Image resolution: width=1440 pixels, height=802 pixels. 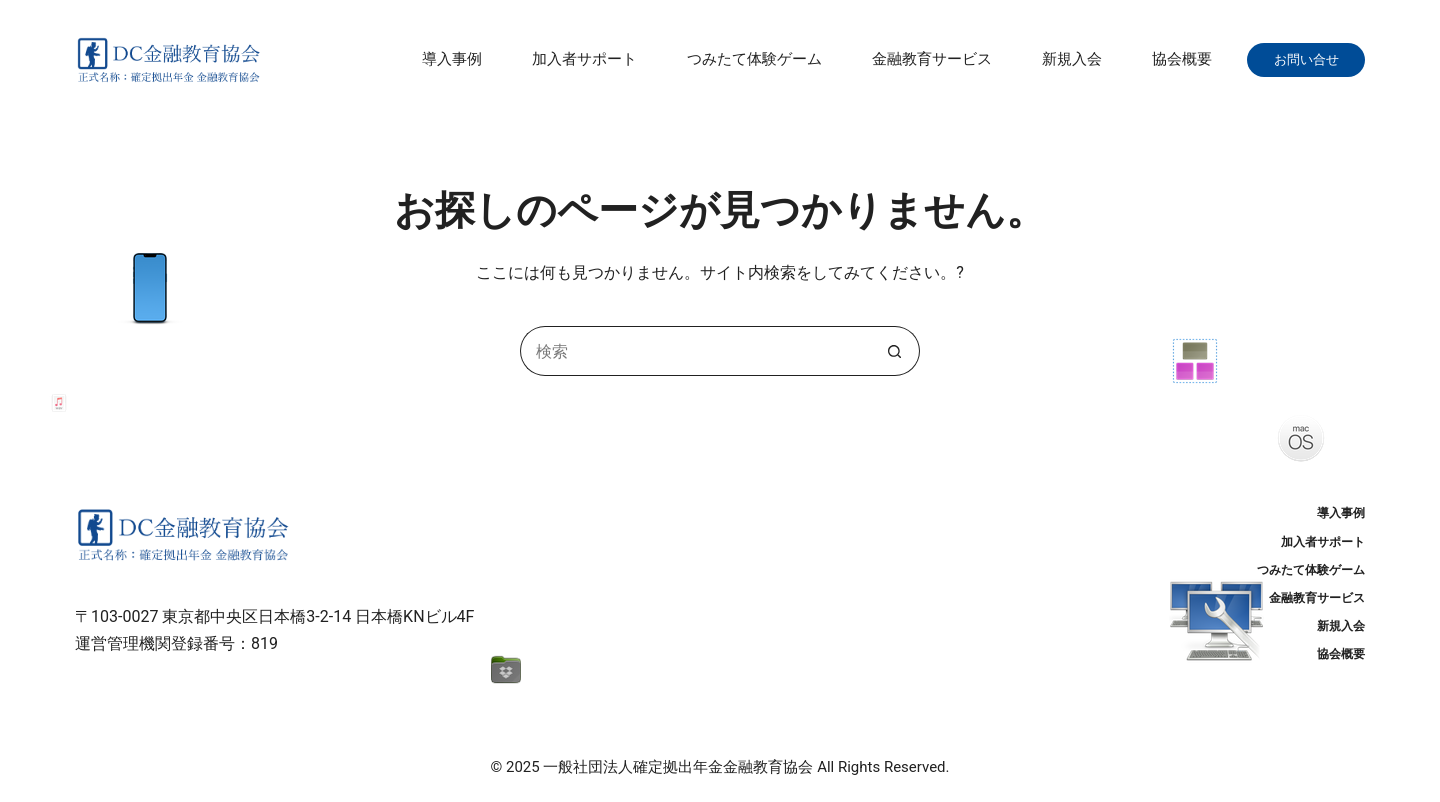 I want to click on iPhone 13 device icon, so click(x=150, y=289).